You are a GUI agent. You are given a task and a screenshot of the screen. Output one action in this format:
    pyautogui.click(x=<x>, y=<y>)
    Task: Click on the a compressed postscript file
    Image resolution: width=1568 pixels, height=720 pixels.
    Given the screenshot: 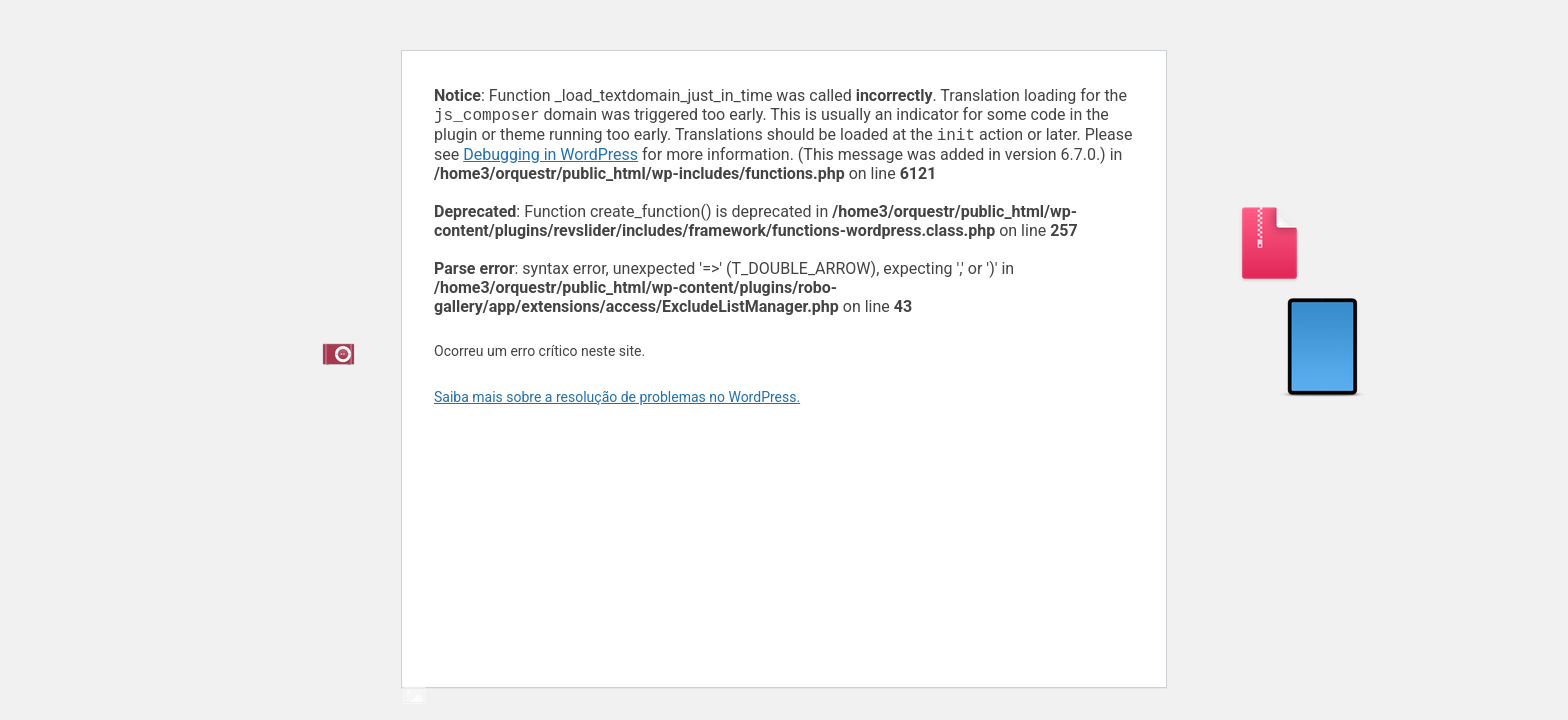 What is the action you would take?
    pyautogui.click(x=1269, y=244)
    